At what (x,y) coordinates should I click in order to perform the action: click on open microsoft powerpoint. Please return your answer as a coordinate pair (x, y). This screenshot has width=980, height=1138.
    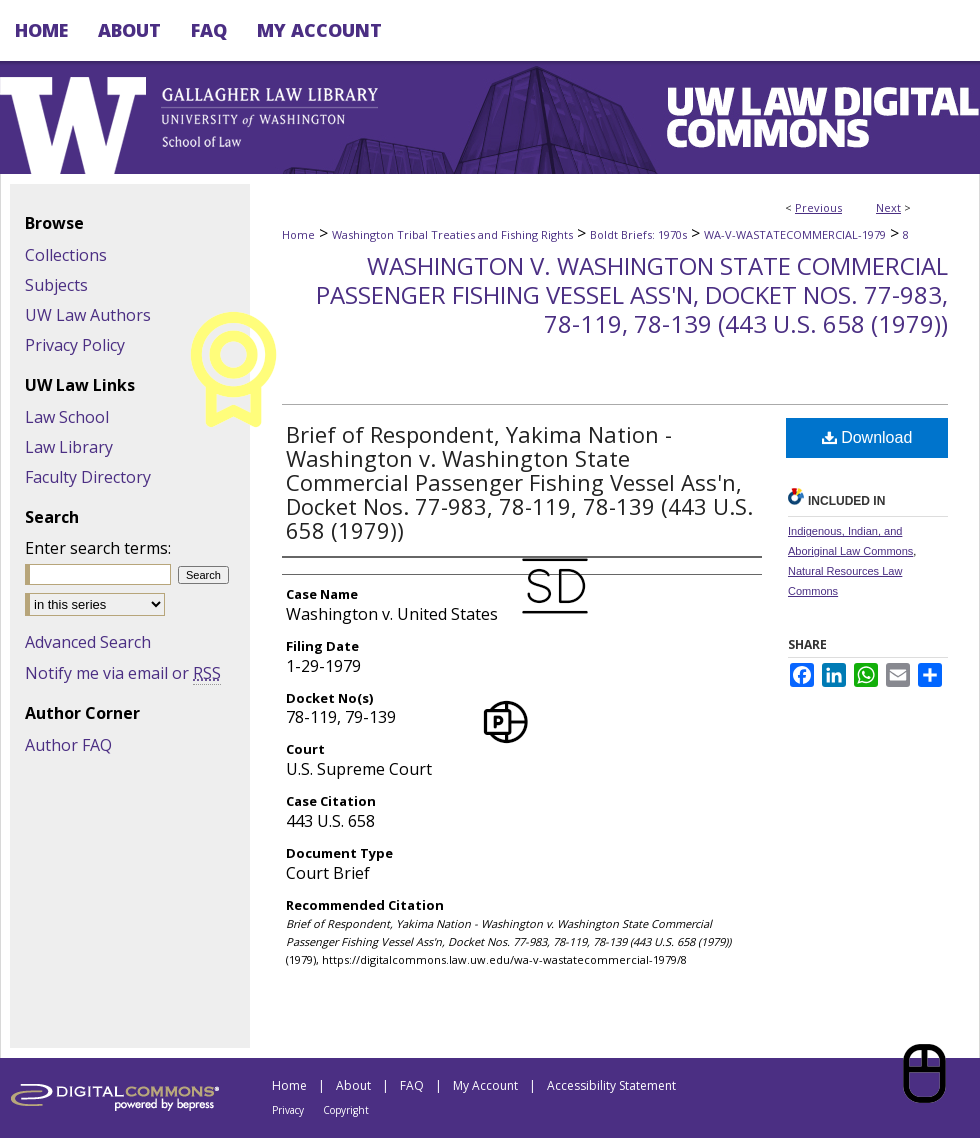
    Looking at the image, I should click on (505, 722).